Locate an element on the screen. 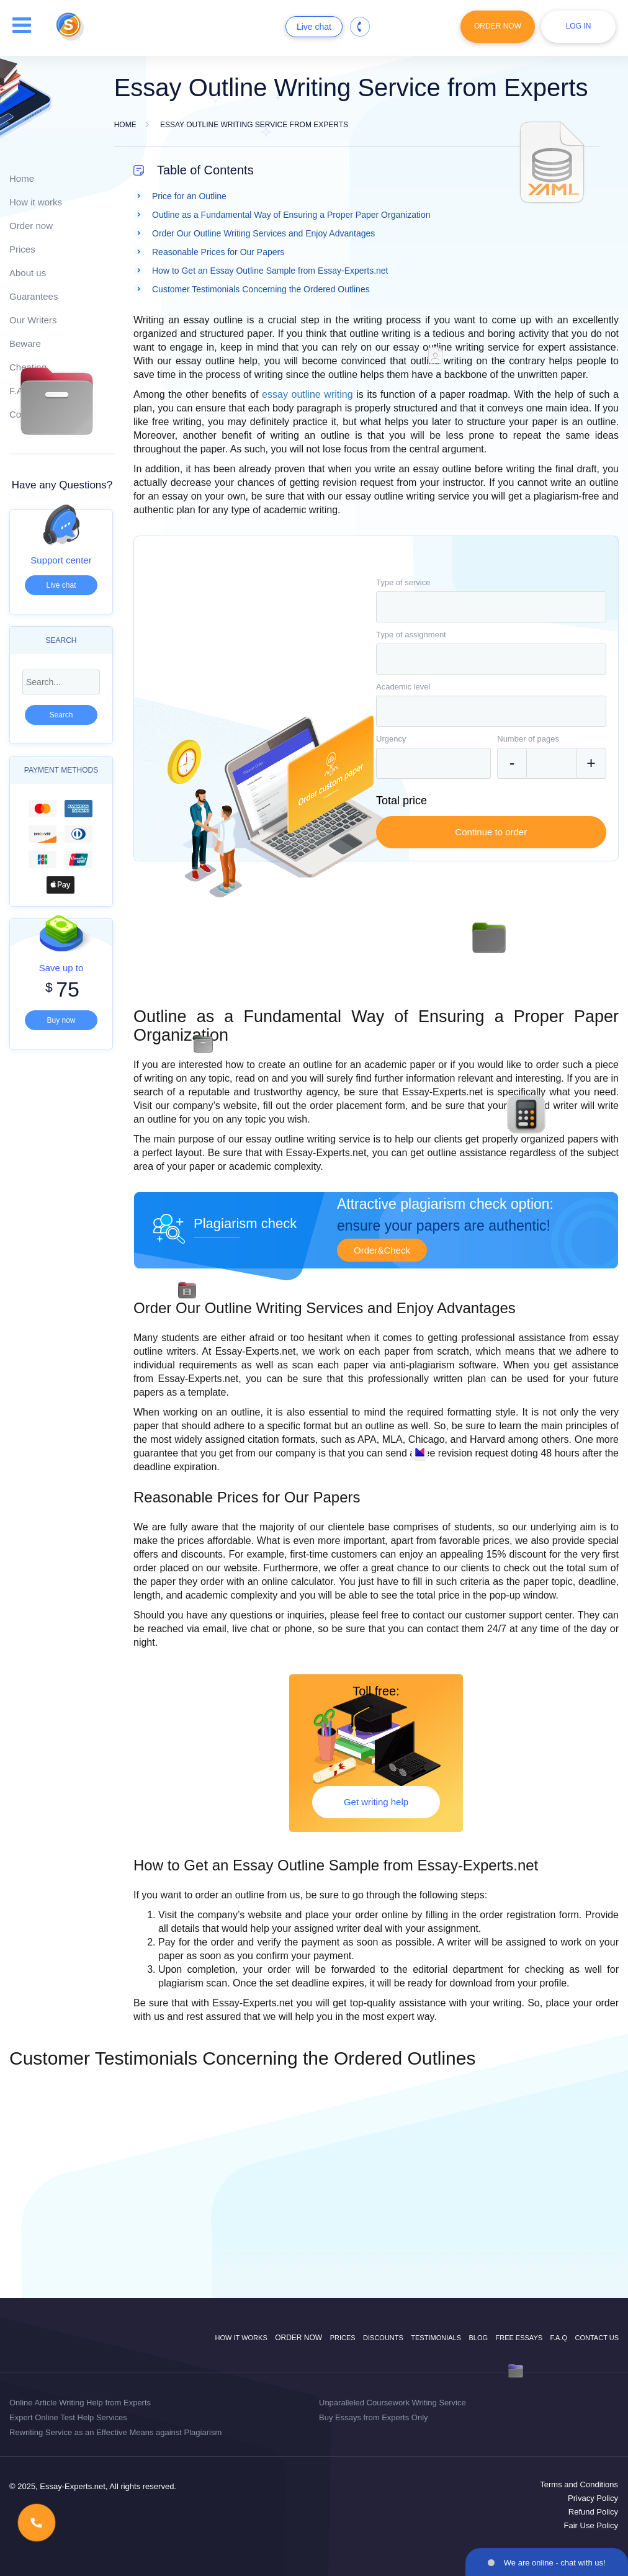  view document author information is located at coordinates (435, 355).